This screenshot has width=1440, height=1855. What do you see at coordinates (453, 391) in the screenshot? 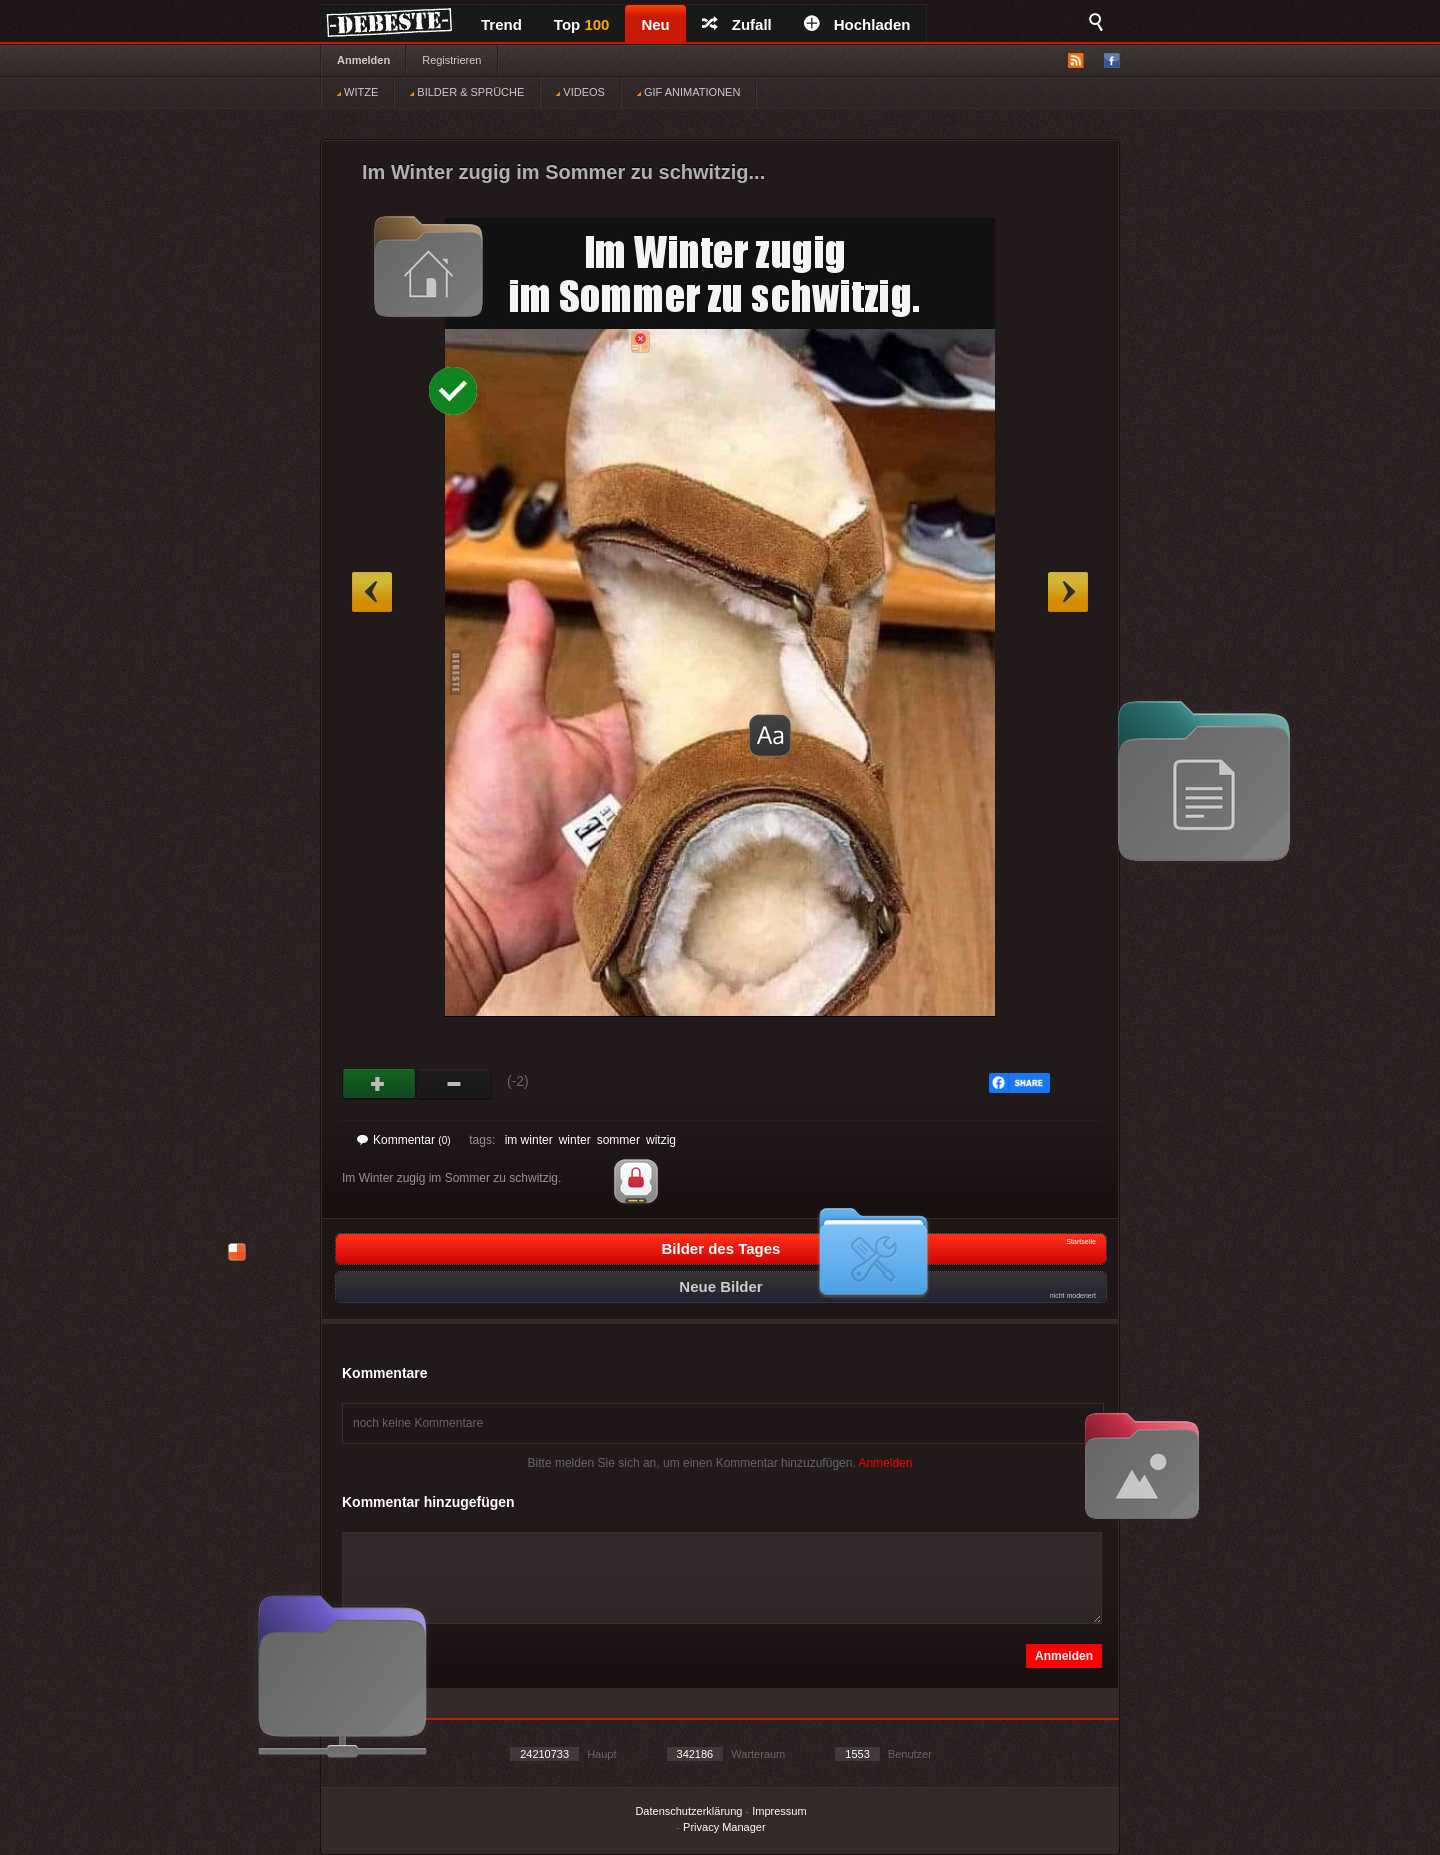
I see `indicates a selected or checked item` at bounding box center [453, 391].